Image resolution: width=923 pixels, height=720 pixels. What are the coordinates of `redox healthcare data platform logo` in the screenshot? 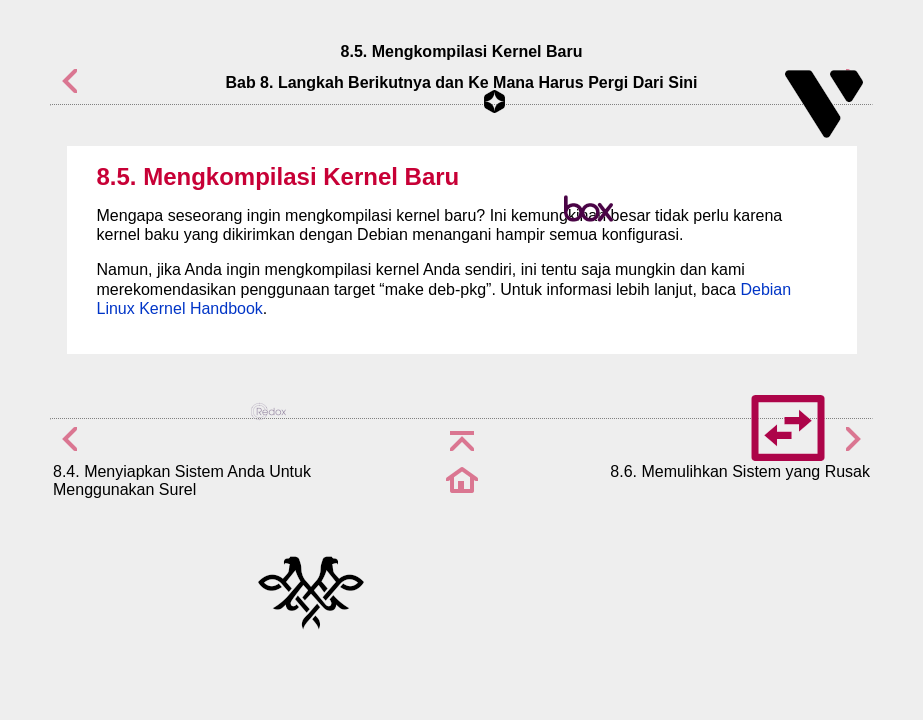 It's located at (268, 411).